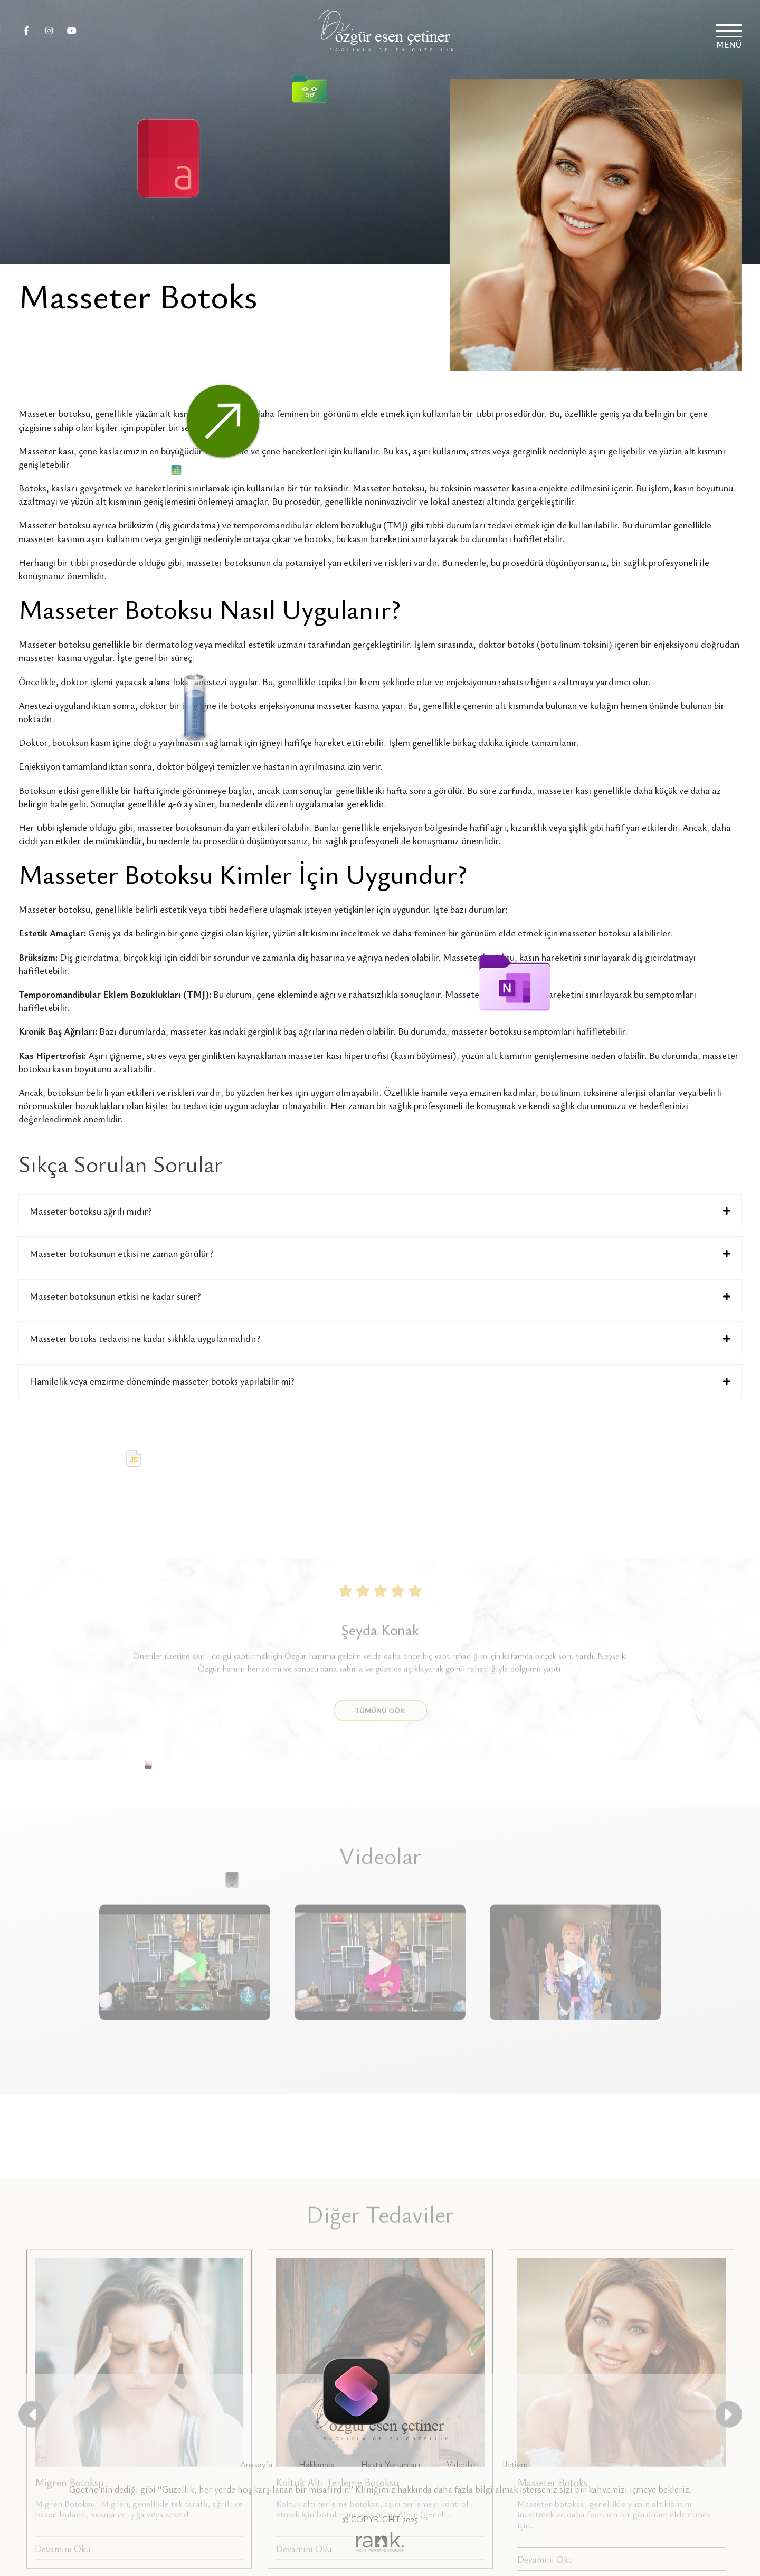 This screenshot has height=2576, width=760. What do you see at coordinates (232, 1880) in the screenshot?
I see `access connected USB hard drive` at bounding box center [232, 1880].